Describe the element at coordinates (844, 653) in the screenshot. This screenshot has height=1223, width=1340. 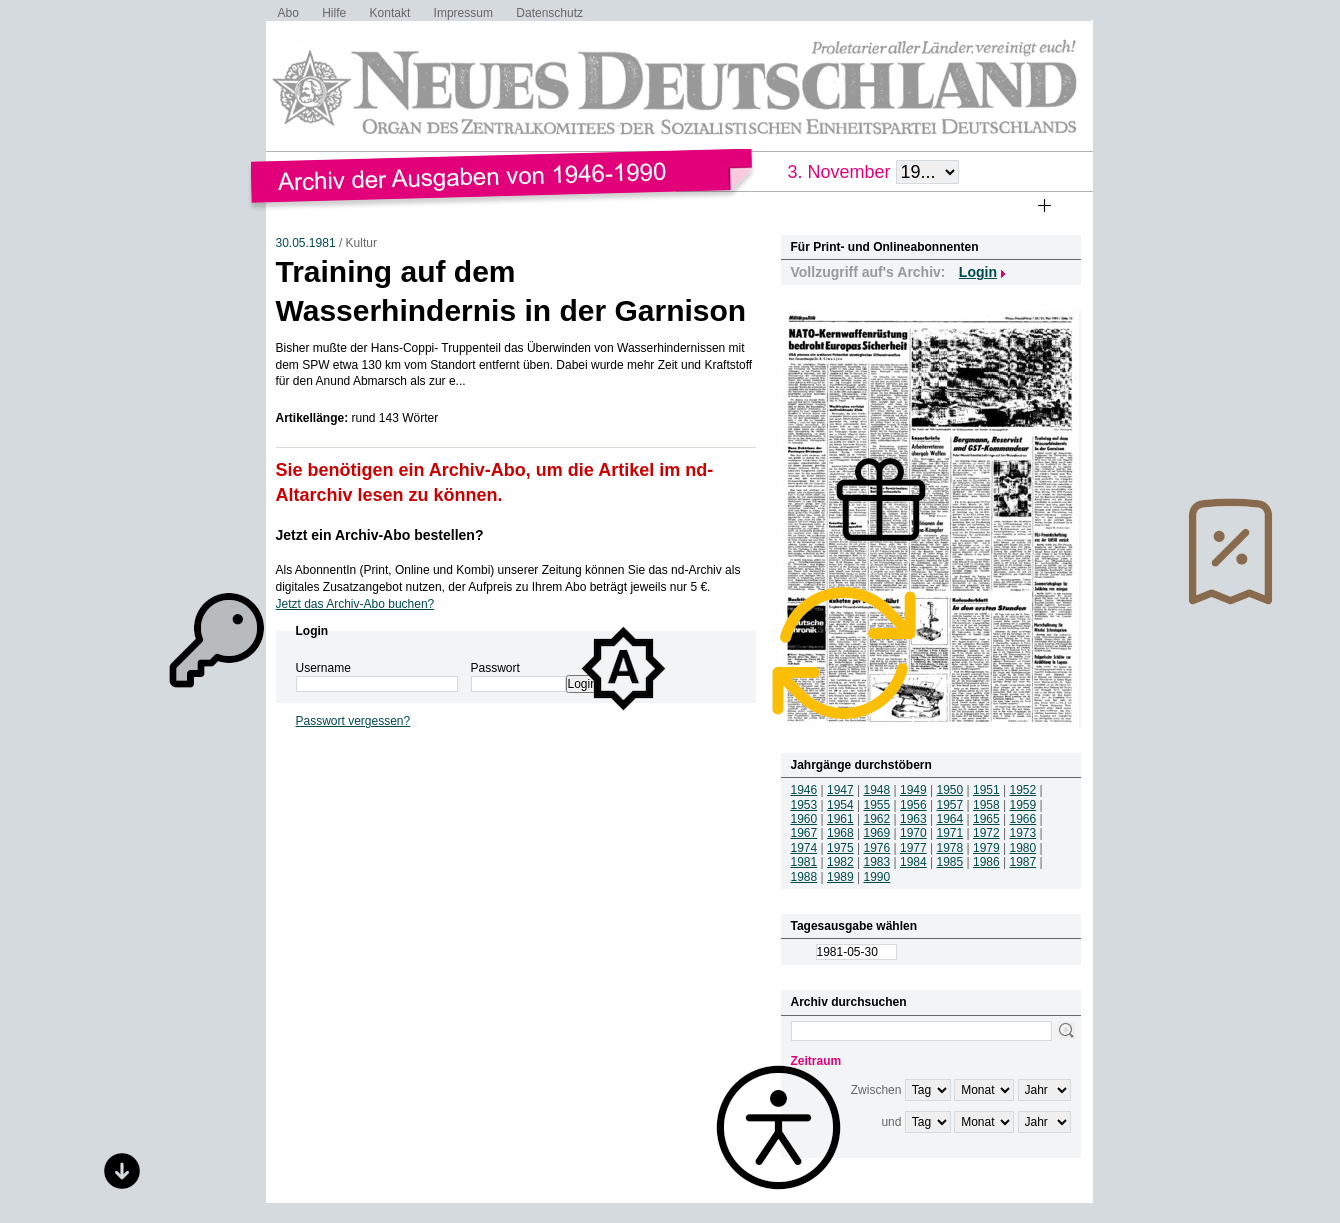
I see `refresh or reload content` at that location.